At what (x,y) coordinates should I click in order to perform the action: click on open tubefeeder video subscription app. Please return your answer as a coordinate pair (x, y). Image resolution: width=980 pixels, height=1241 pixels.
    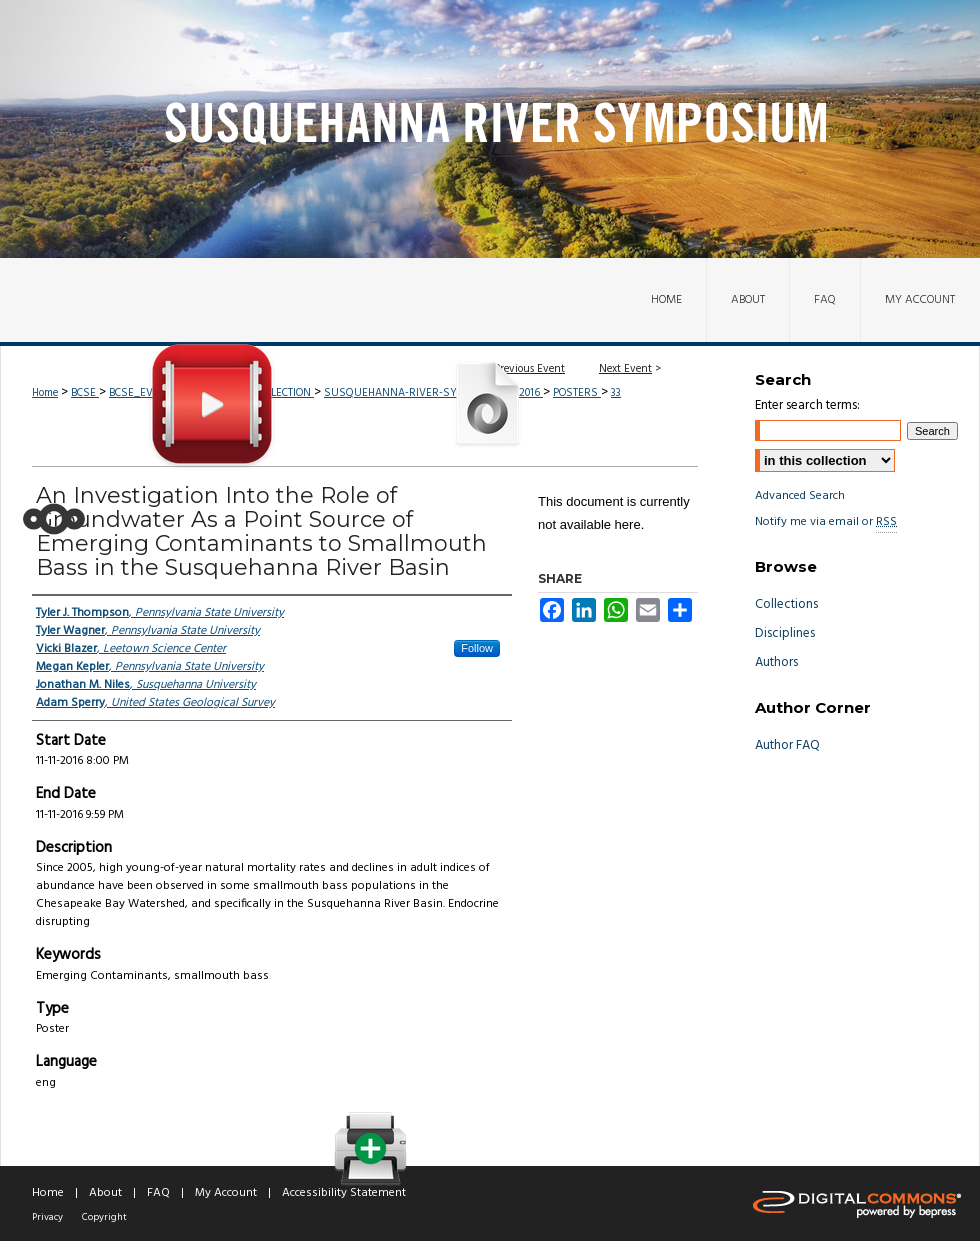
    Looking at the image, I should click on (212, 404).